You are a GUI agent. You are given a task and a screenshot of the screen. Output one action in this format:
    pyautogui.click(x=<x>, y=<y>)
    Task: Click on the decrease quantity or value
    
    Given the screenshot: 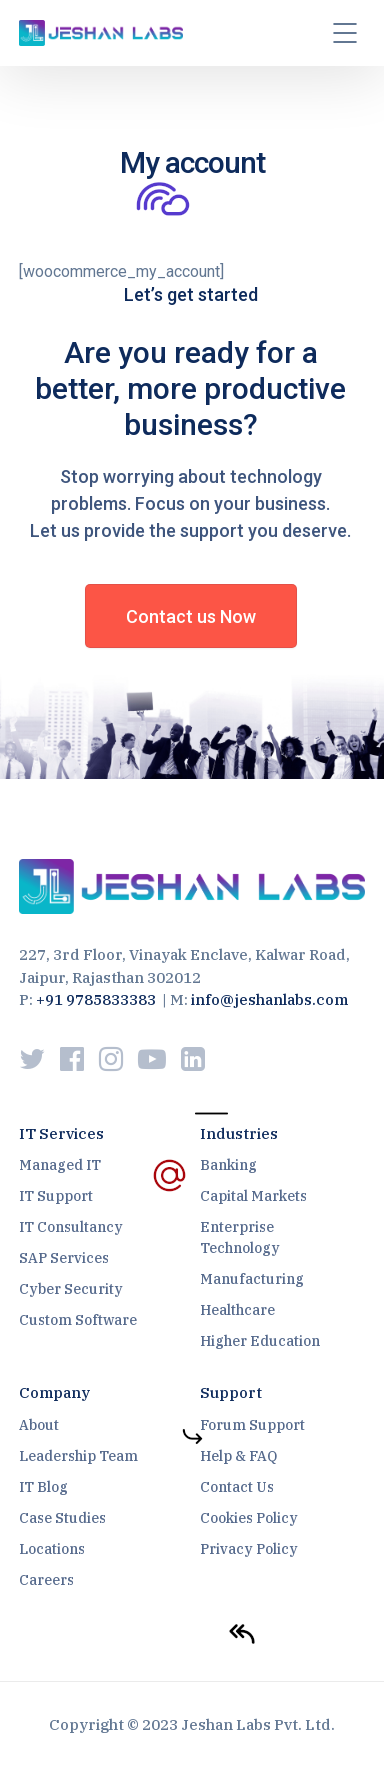 What is the action you would take?
    pyautogui.click(x=211, y=1113)
    